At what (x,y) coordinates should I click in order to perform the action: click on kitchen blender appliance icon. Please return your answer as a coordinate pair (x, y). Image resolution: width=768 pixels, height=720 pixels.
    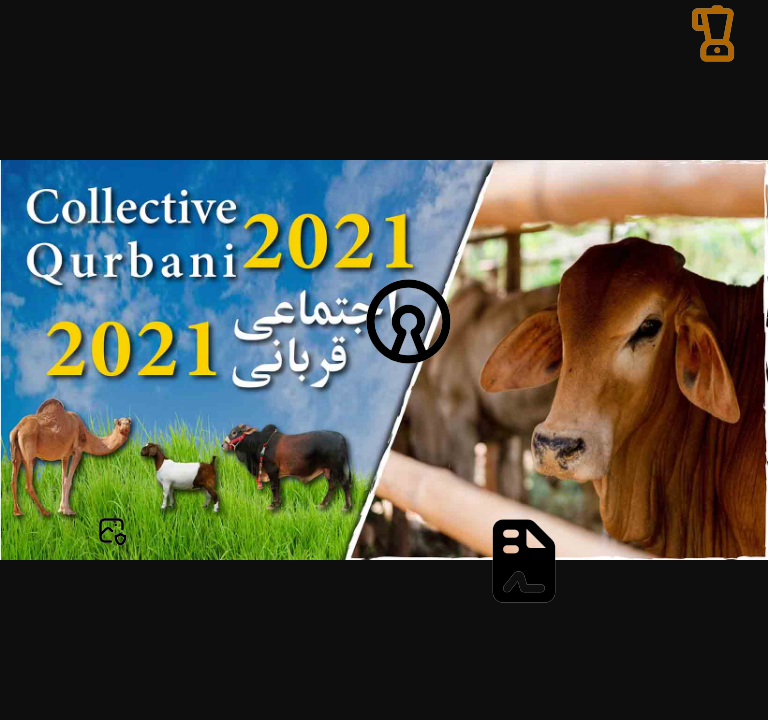
    Looking at the image, I should click on (714, 33).